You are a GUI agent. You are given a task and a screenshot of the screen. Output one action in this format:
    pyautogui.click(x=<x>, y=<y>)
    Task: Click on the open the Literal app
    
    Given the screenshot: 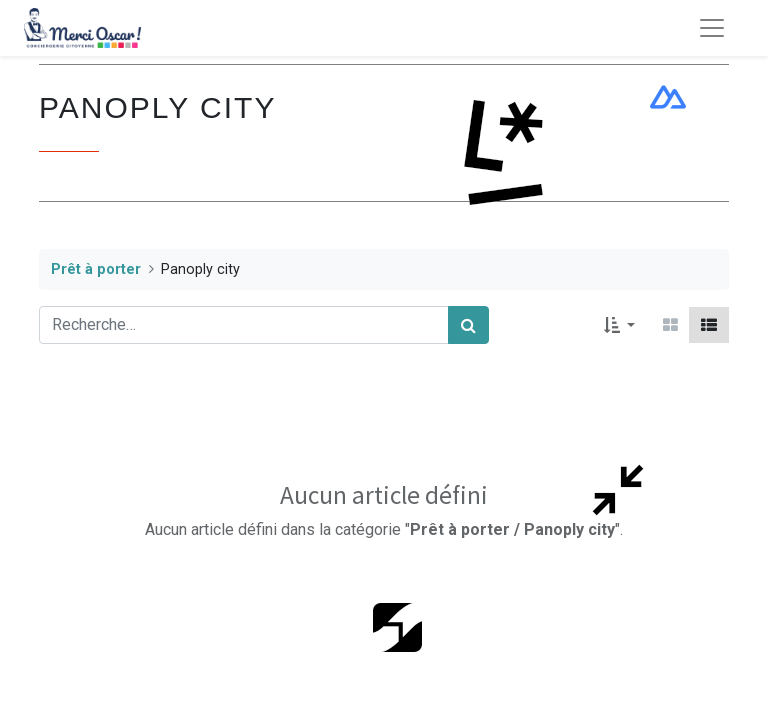 What is the action you would take?
    pyautogui.click(x=503, y=152)
    